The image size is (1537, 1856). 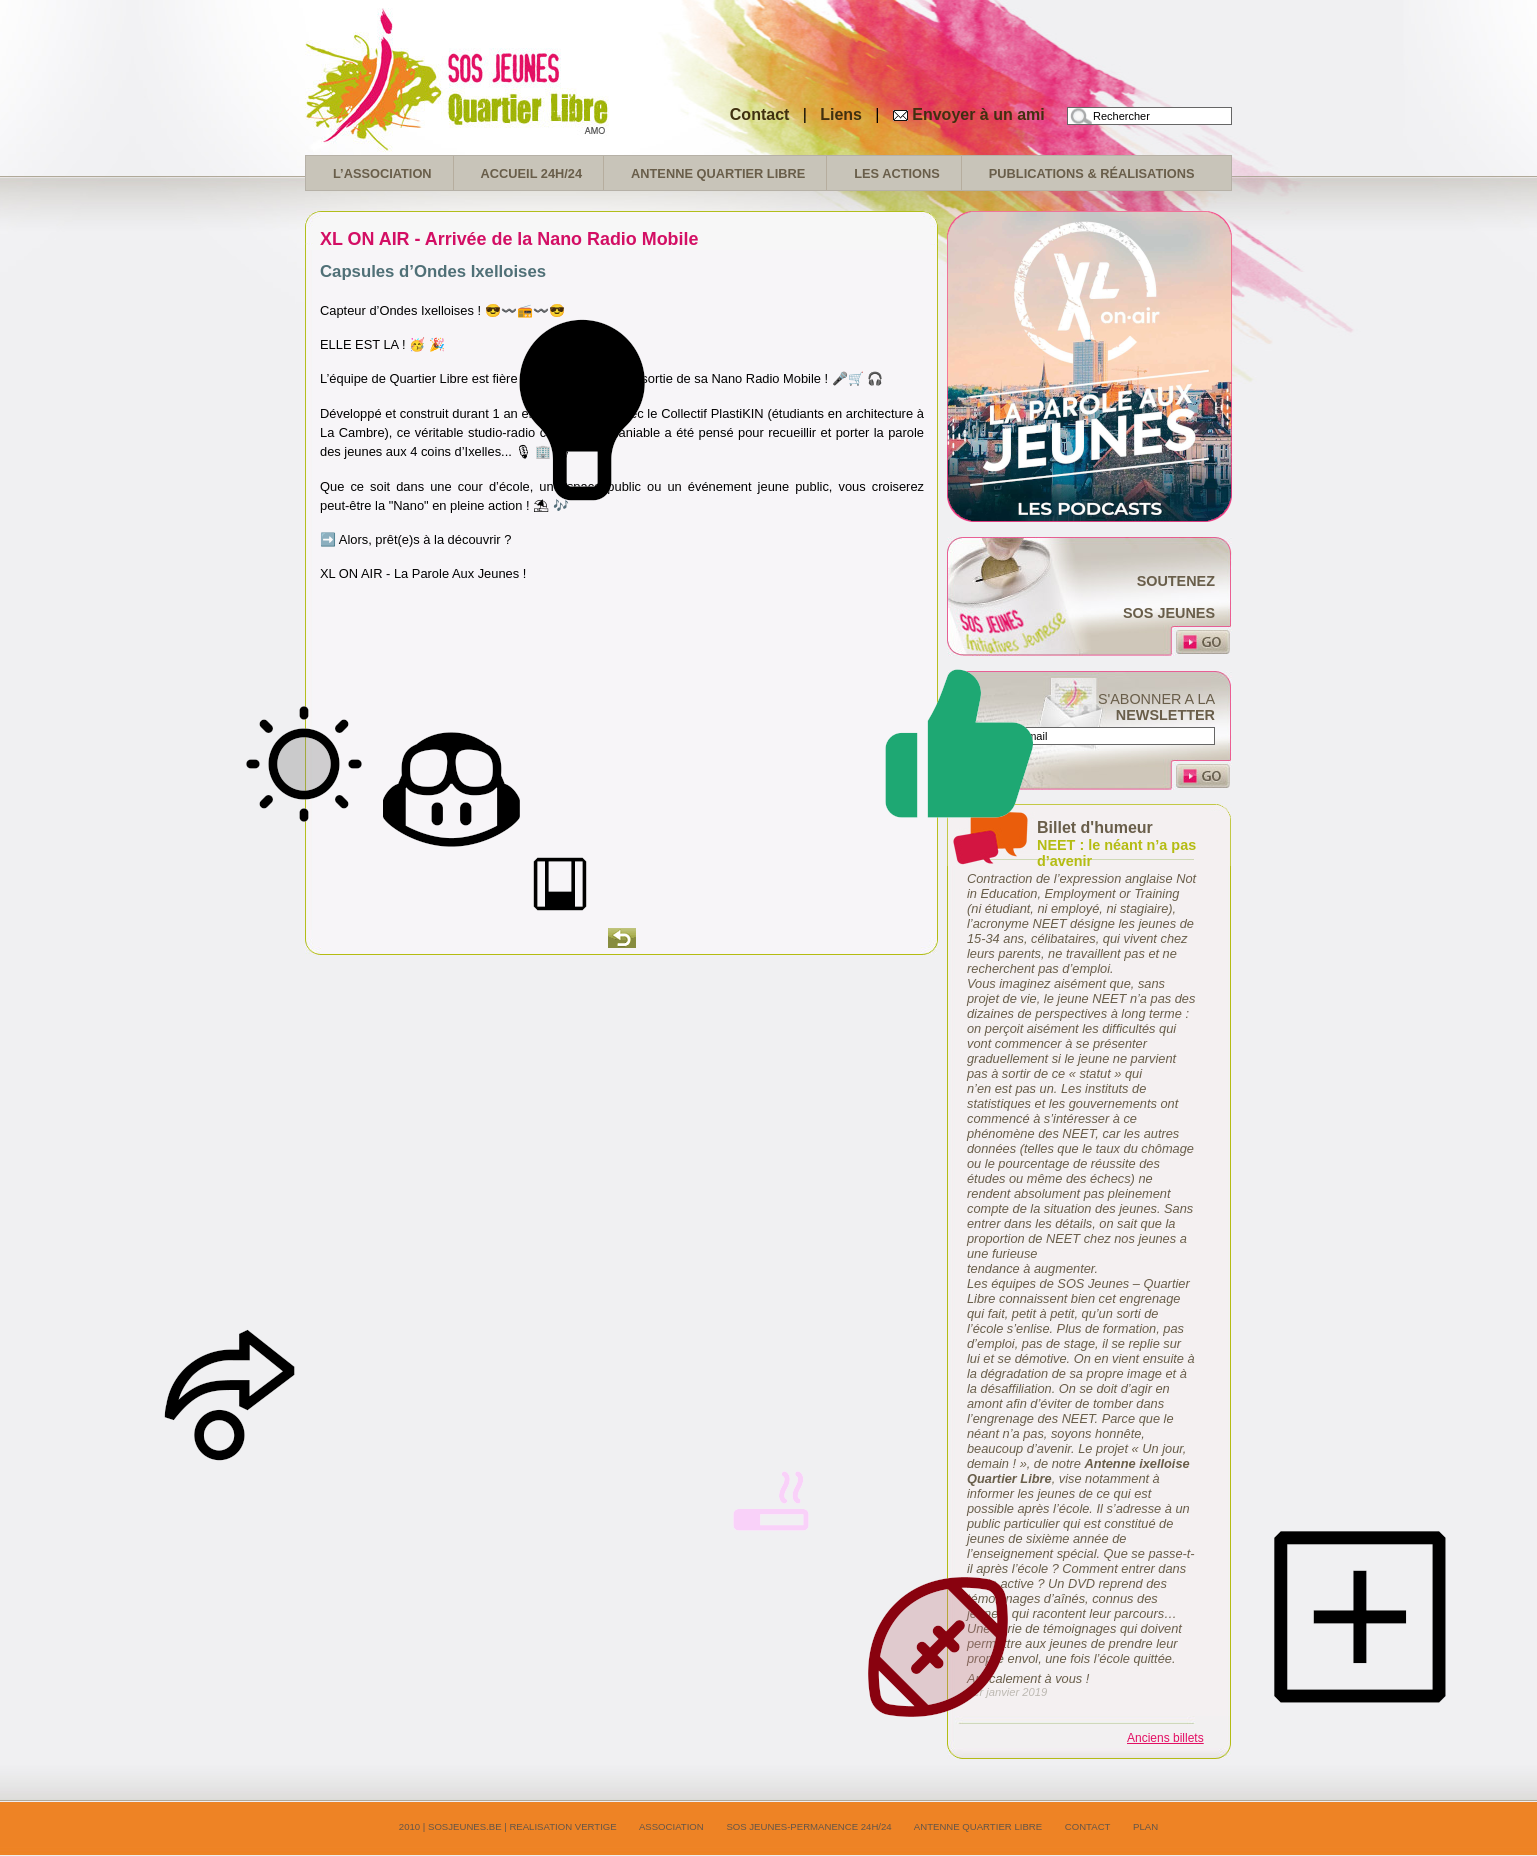 I want to click on indicates a designated smoking area, so click(x=771, y=1509).